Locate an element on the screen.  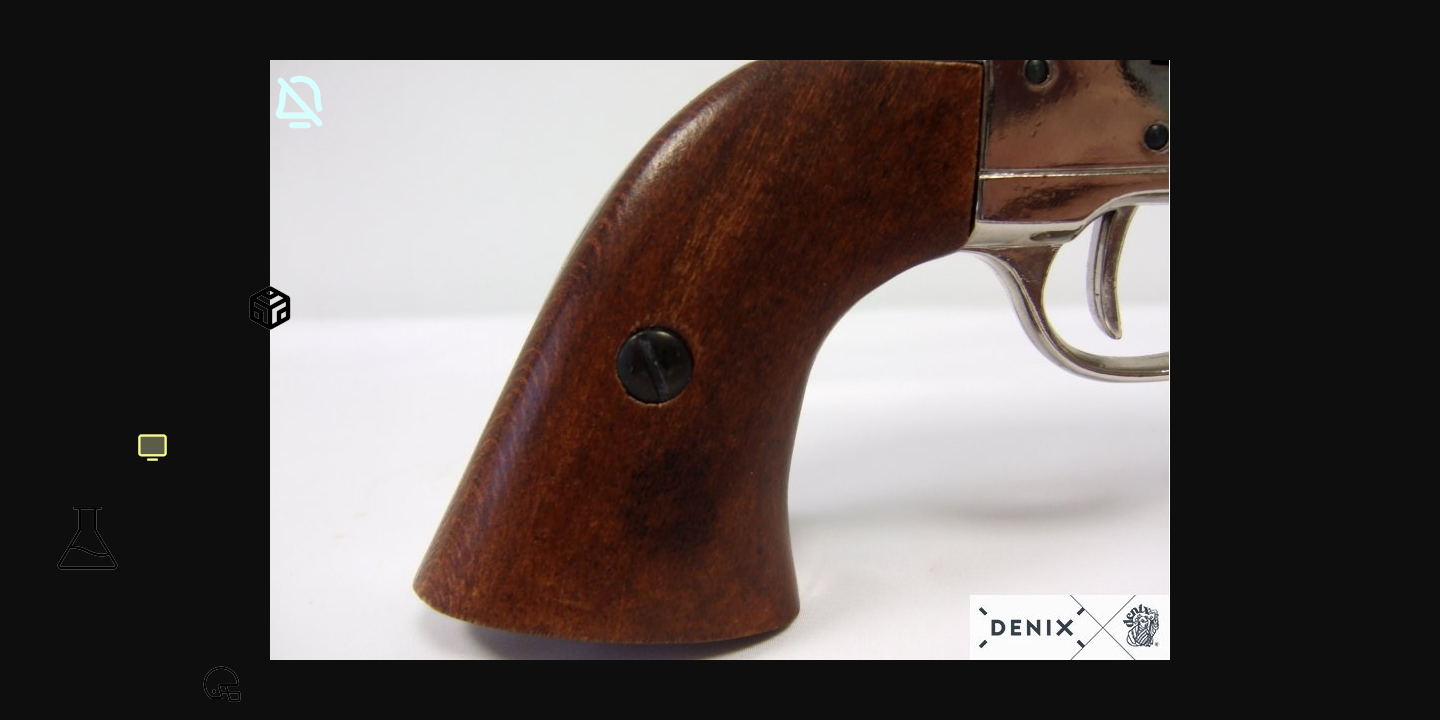
view football or sports content is located at coordinates (222, 685).